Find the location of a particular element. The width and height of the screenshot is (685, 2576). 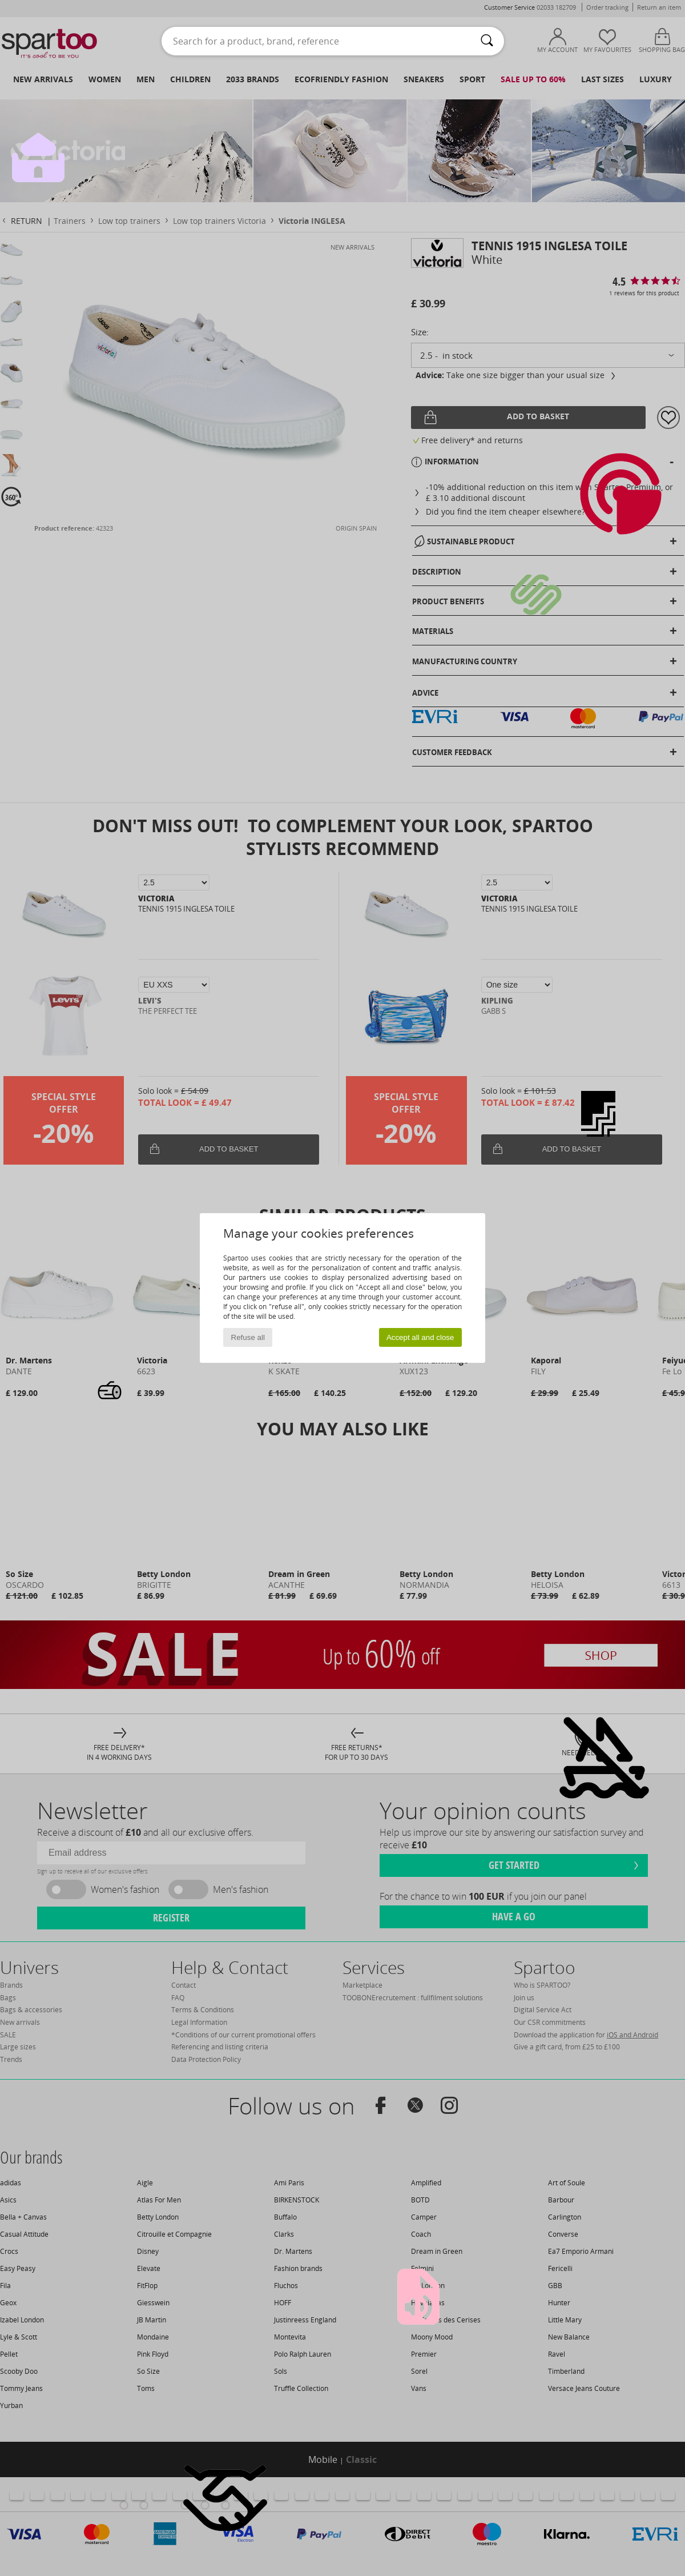

sailing or boating unavailable is located at coordinates (604, 1758).